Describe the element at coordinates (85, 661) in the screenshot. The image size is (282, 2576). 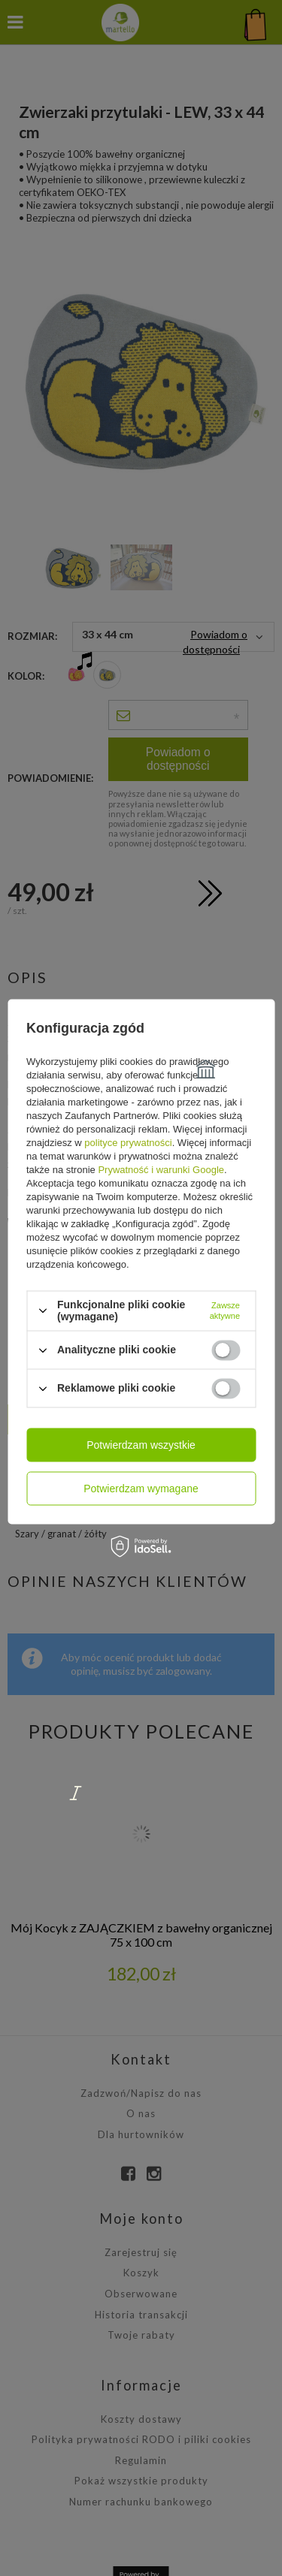
I see `access music library or player` at that location.